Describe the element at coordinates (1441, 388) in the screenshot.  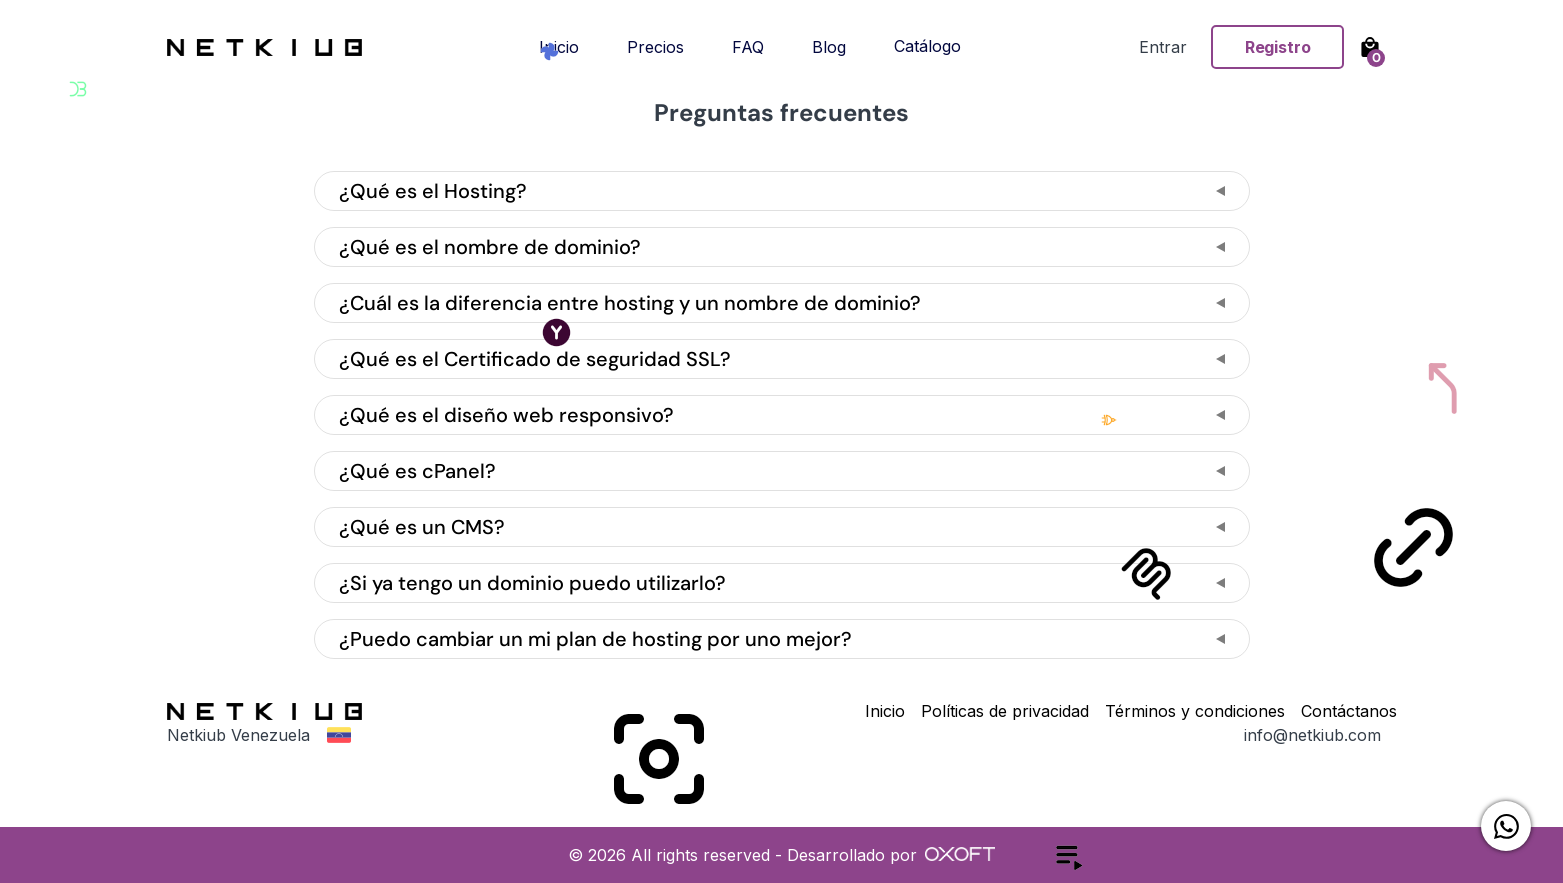
I see `bear left at the next turn` at that location.